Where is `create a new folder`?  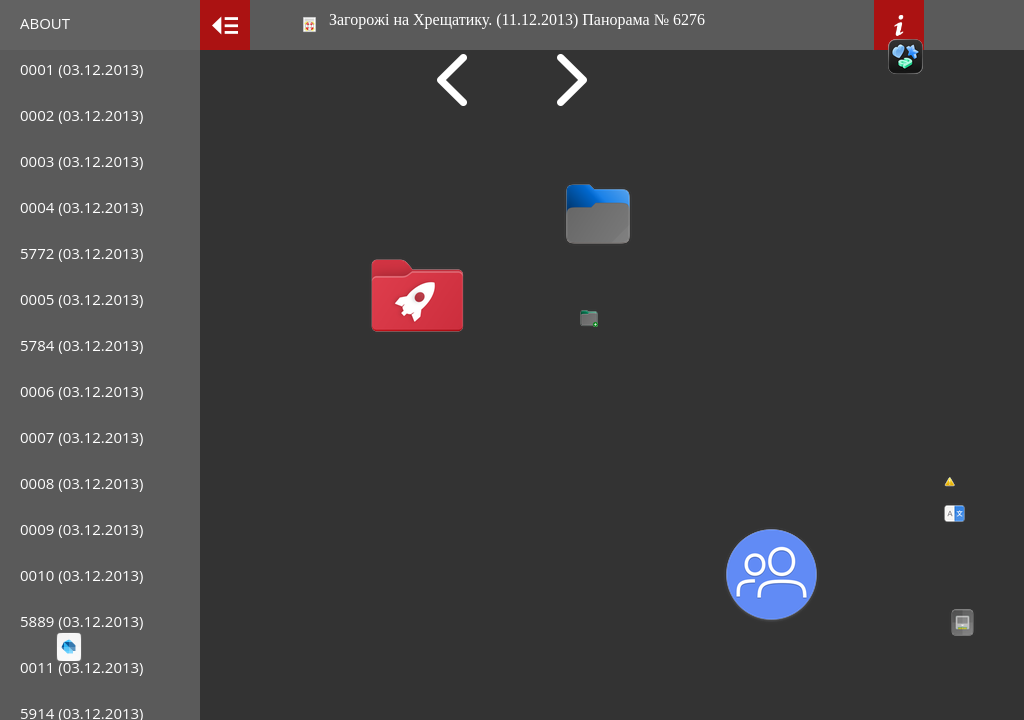
create a new folder is located at coordinates (589, 318).